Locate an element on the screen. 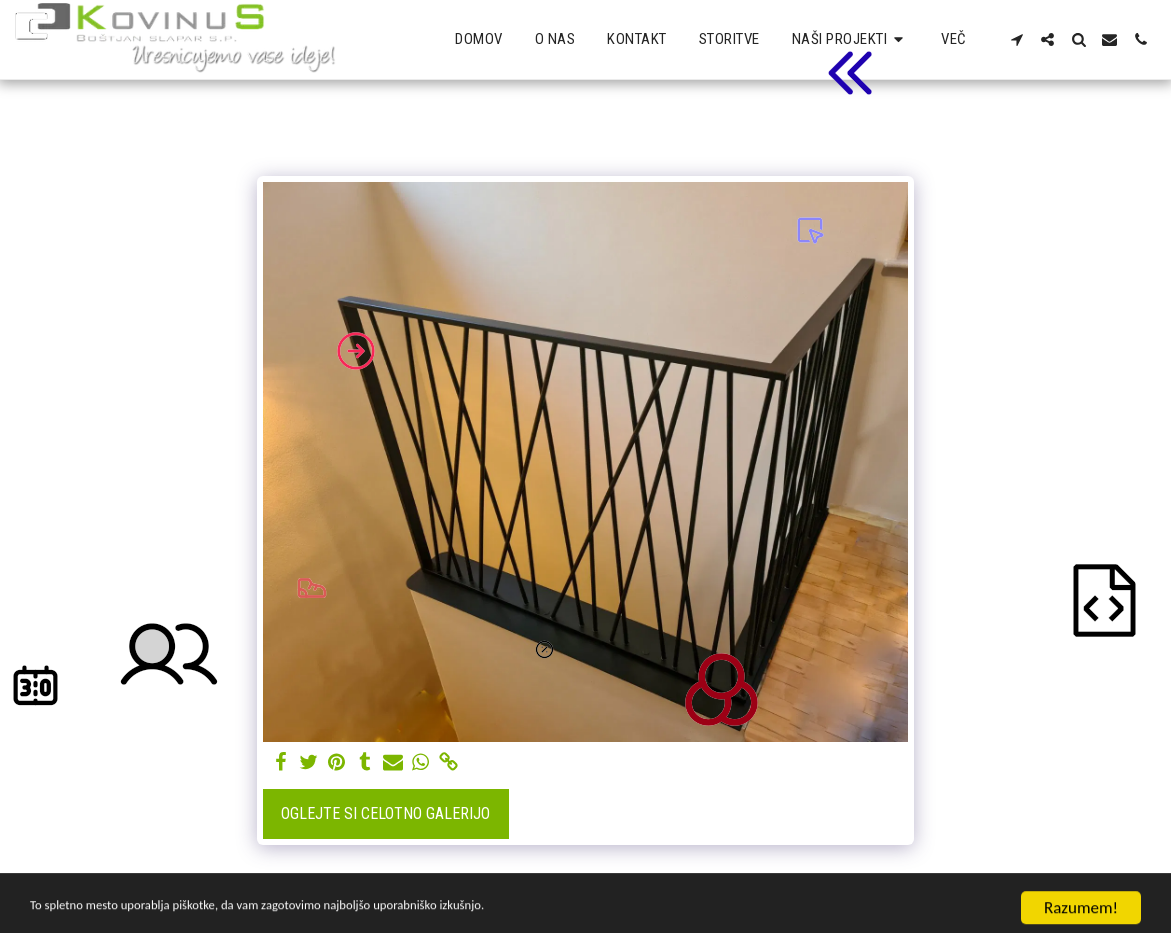 Image resolution: width=1171 pixels, height=933 pixels. view available discounts or promotions is located at coordinates (544, 649).